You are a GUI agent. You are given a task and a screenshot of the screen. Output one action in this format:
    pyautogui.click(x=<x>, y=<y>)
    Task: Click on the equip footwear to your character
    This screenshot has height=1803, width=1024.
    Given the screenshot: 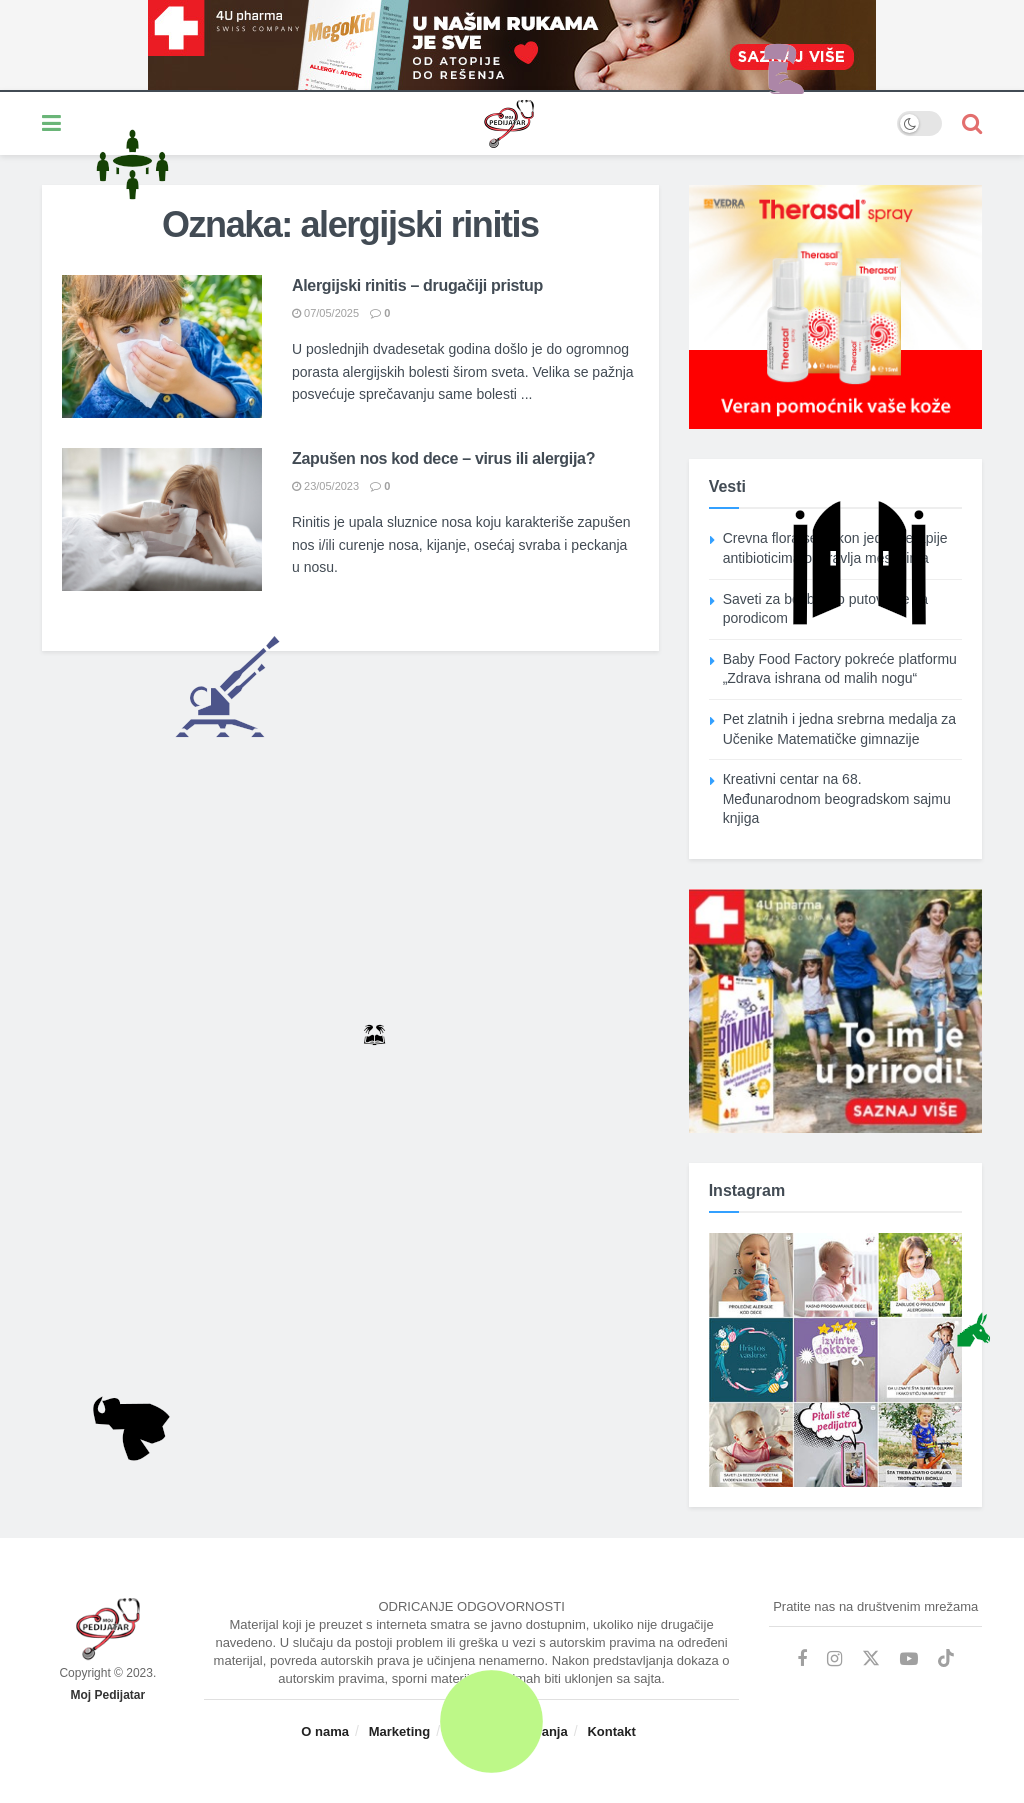 What is the action you would take?
    pyautogui.click(x=781, y=69)
    